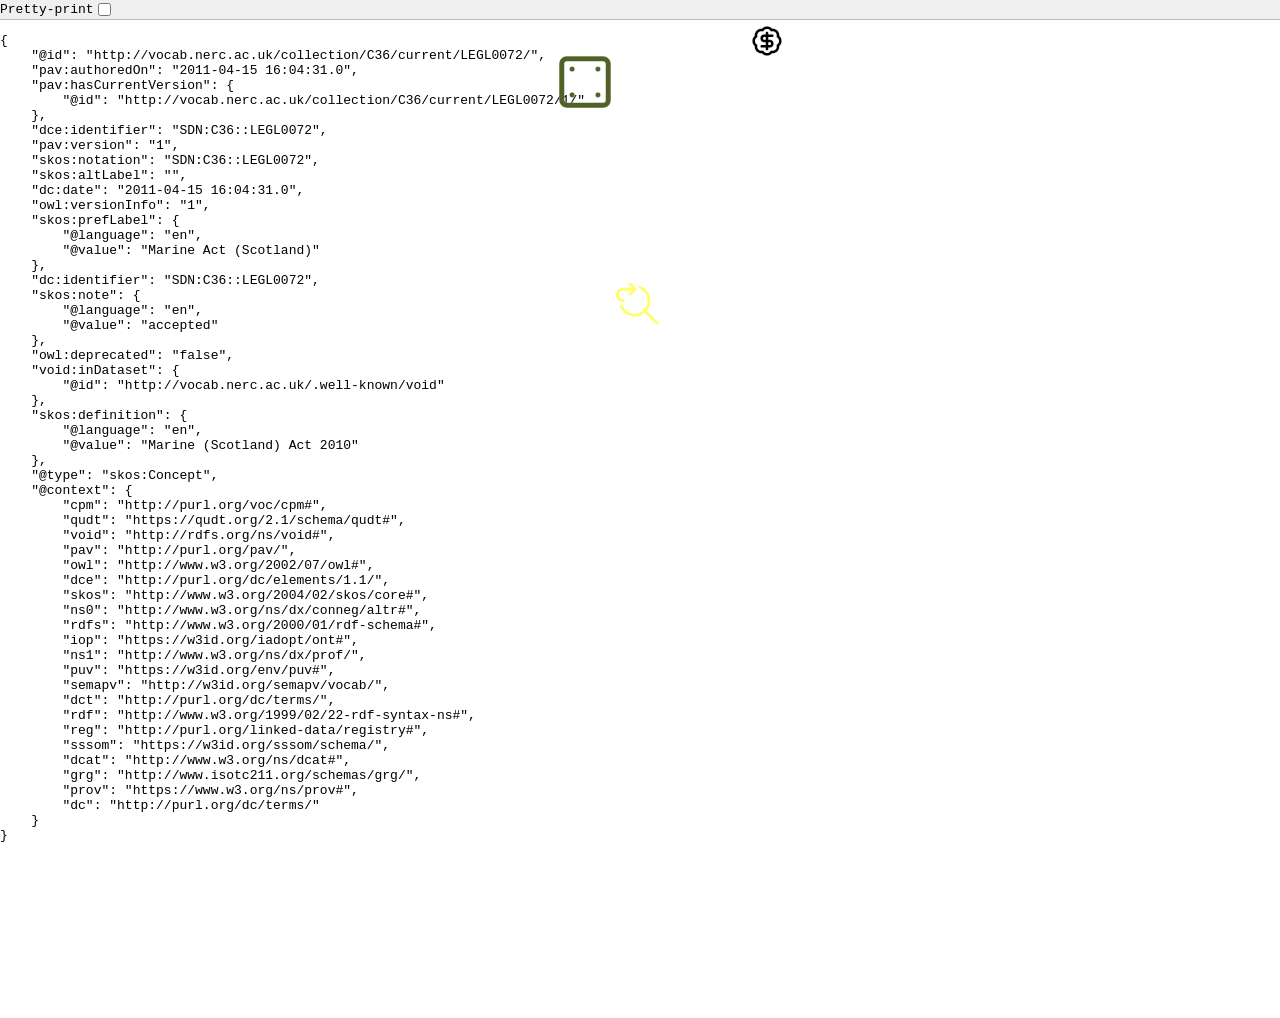 The height and width of the screenshot is (1018, 1280). Describe the element at coordinates (585, 82) in the screenshot. I see `open inspection panel or diagnostic view` at that location.